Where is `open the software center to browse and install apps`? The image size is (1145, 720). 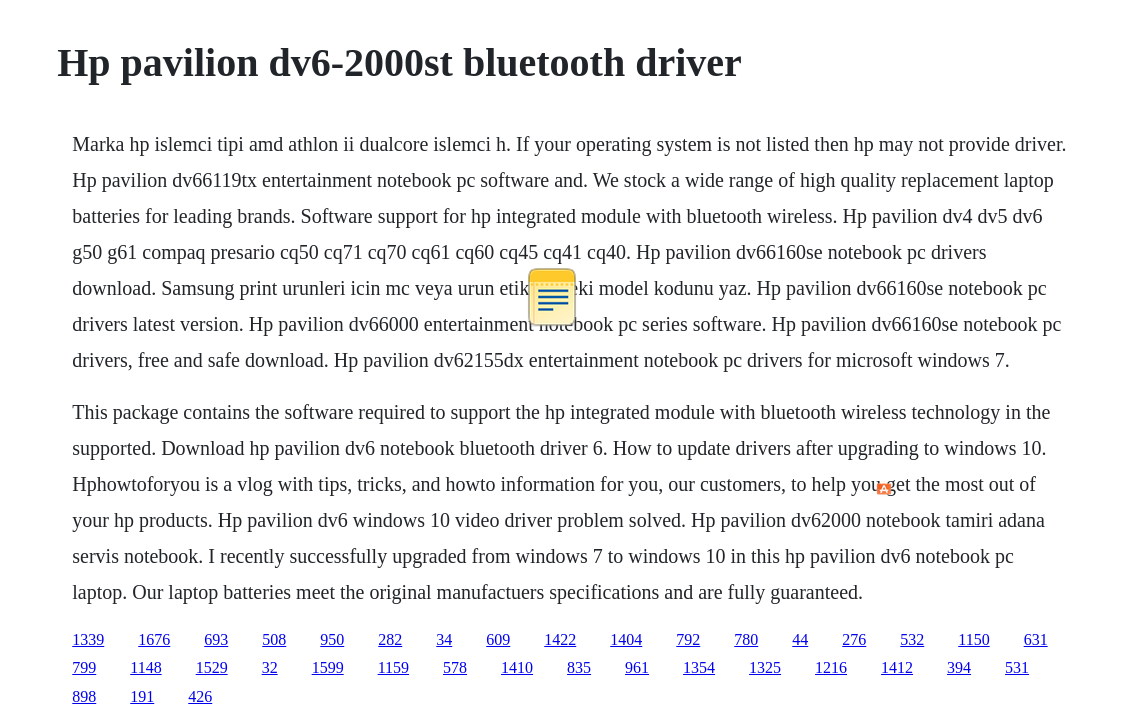 open the software center to browse and install apps is located at coordinates (884, 489).